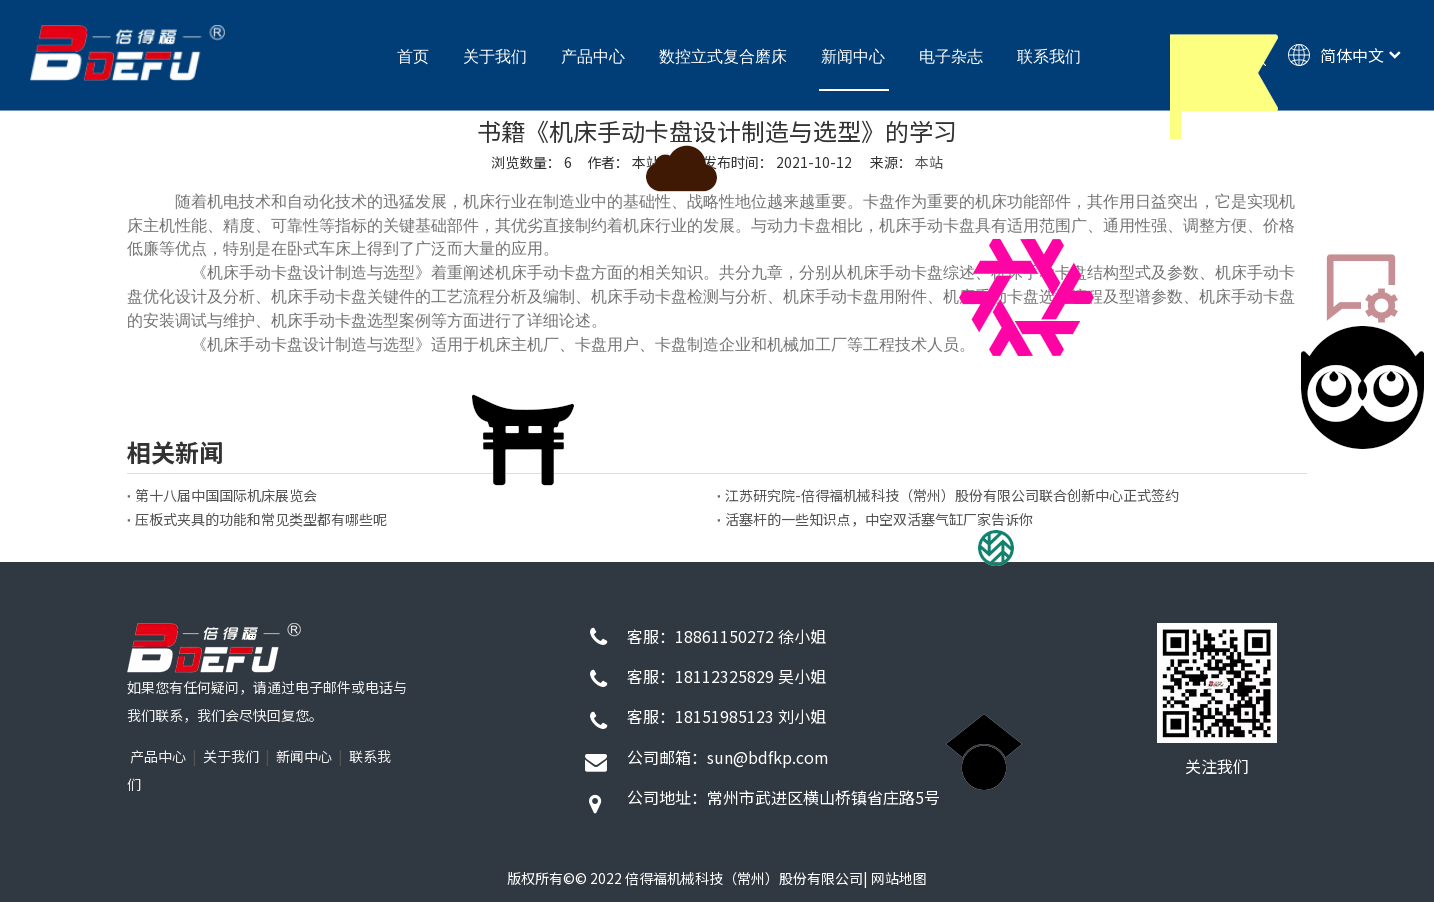 This screenshot has width=1434, height=902. Describe the element at coordinates (1362, 387) in the screenshot. I see `visit ulule crowdfunding platform` at that location.